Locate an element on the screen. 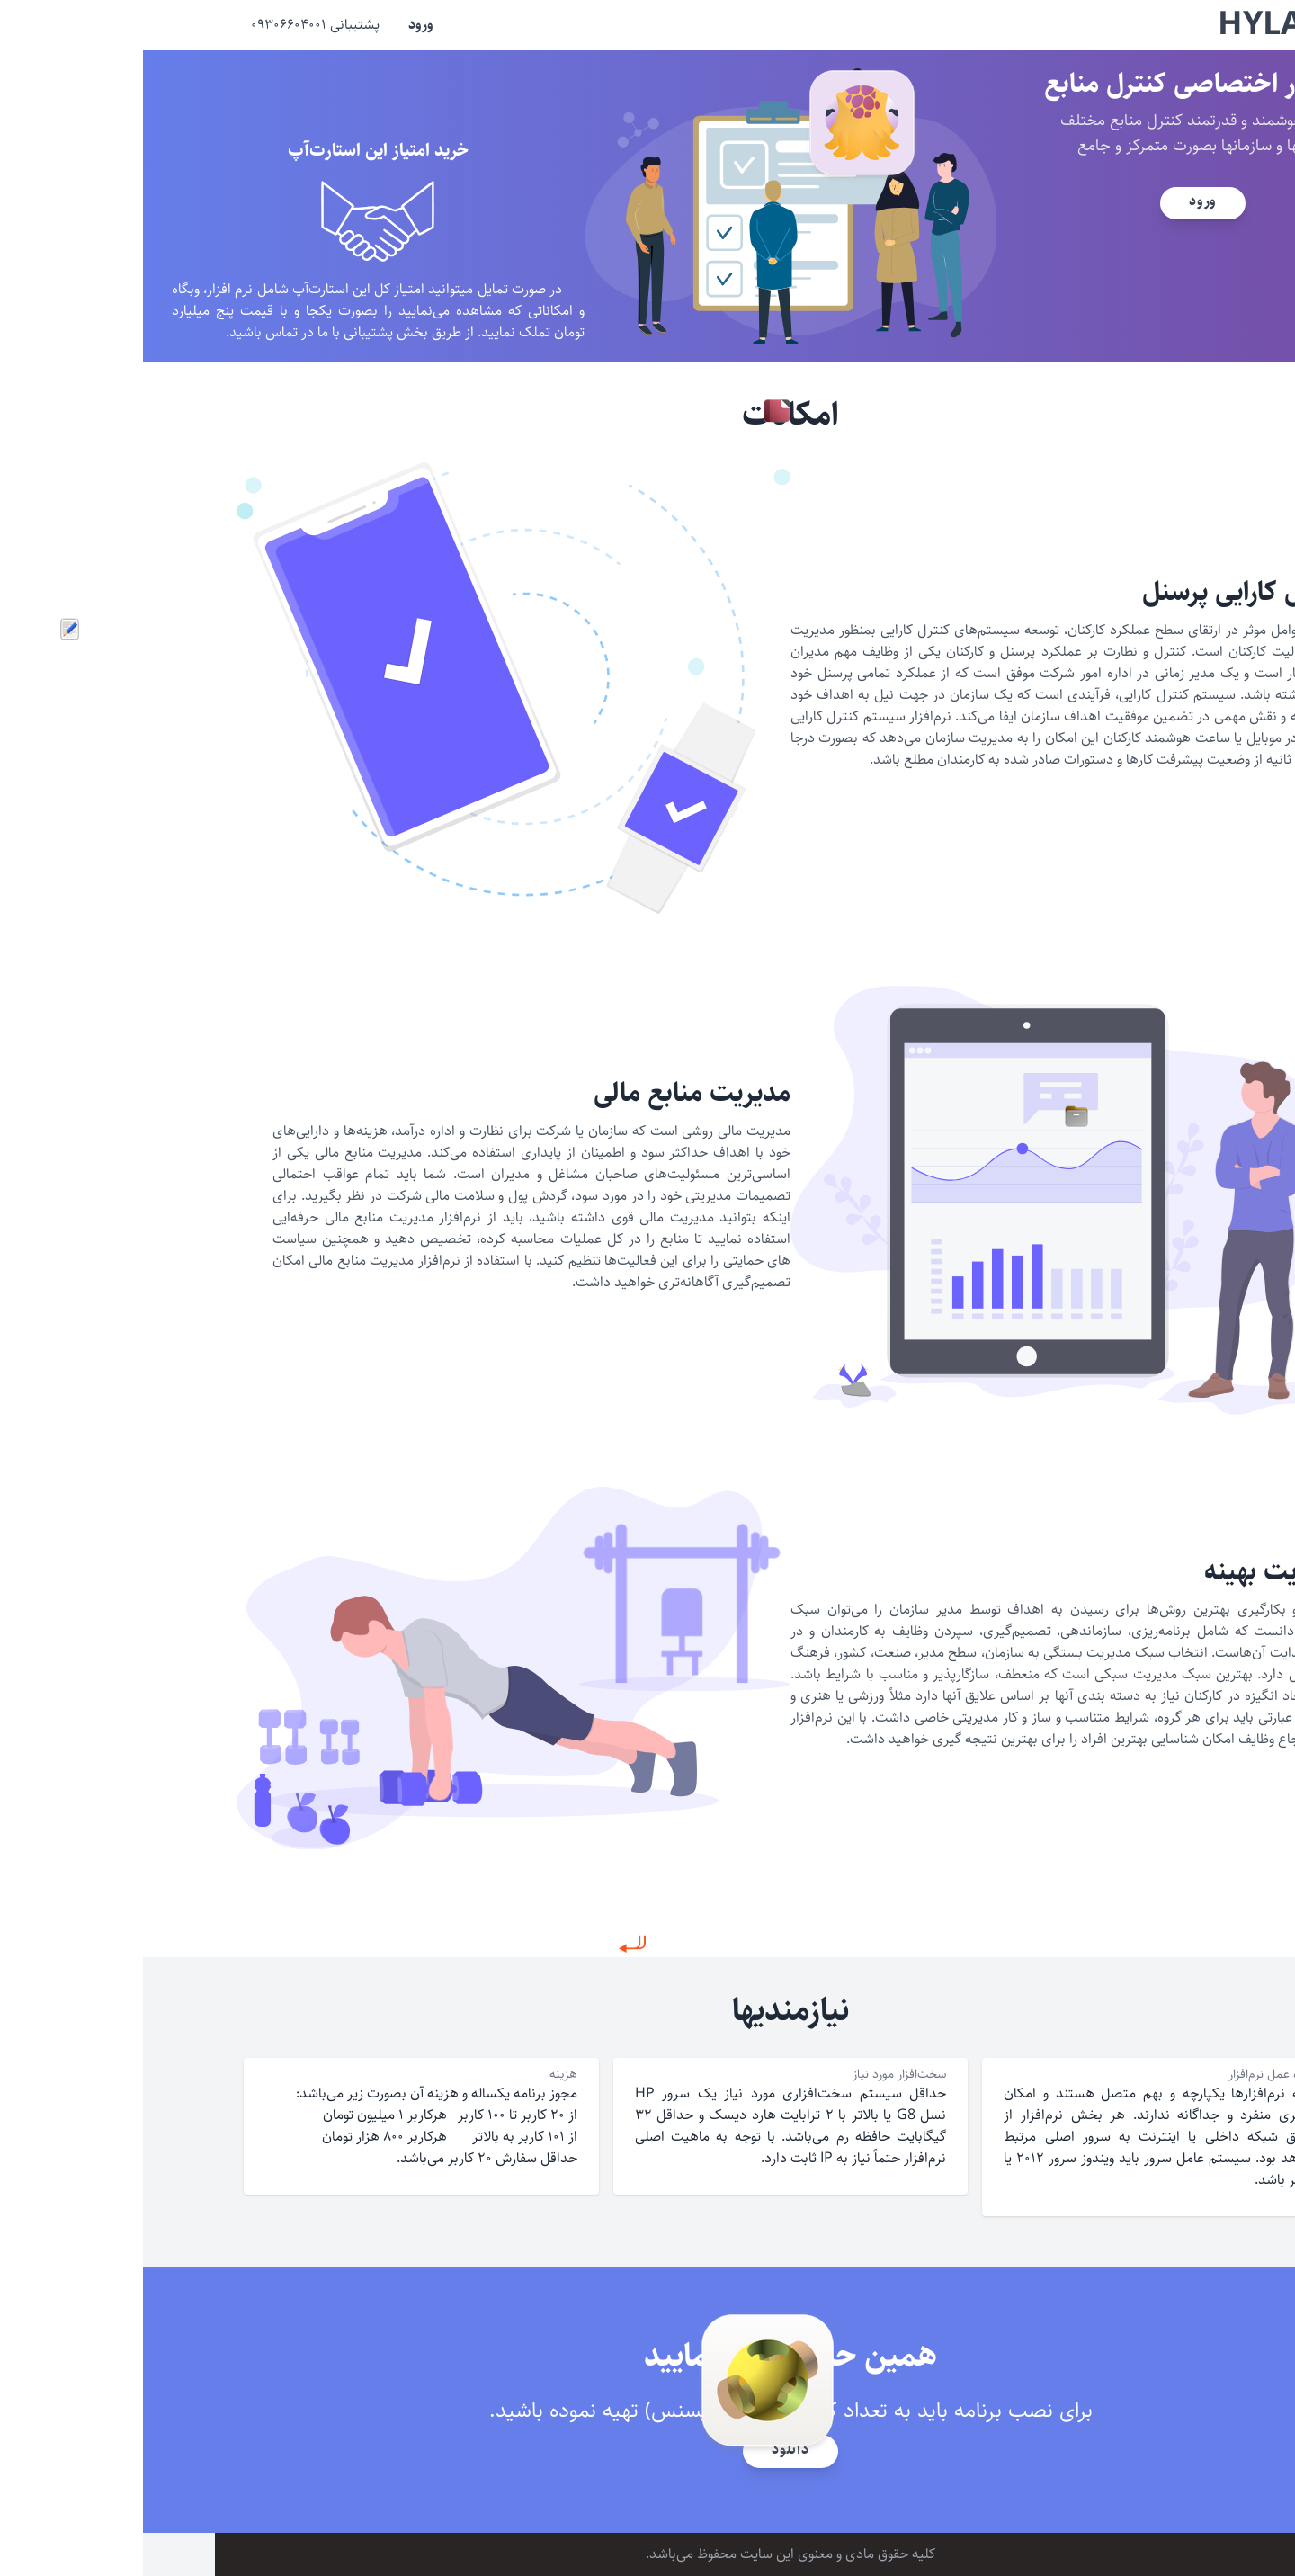 The image size is (1295, 2576). change desktop wallpaper settings is located at coordinates (777, 410).